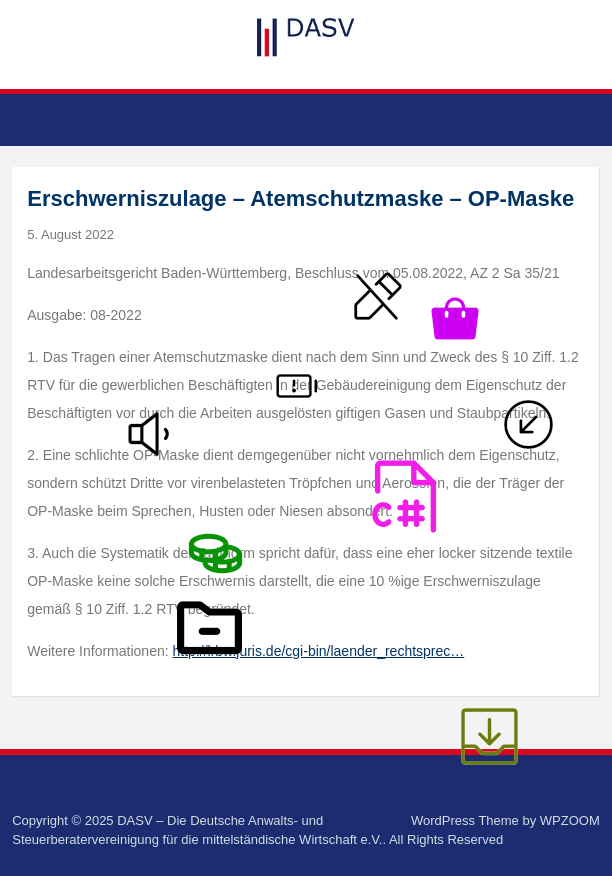 This screenshot has width=612, height=876. I want to click on a C# source code file, so click(405, 496).